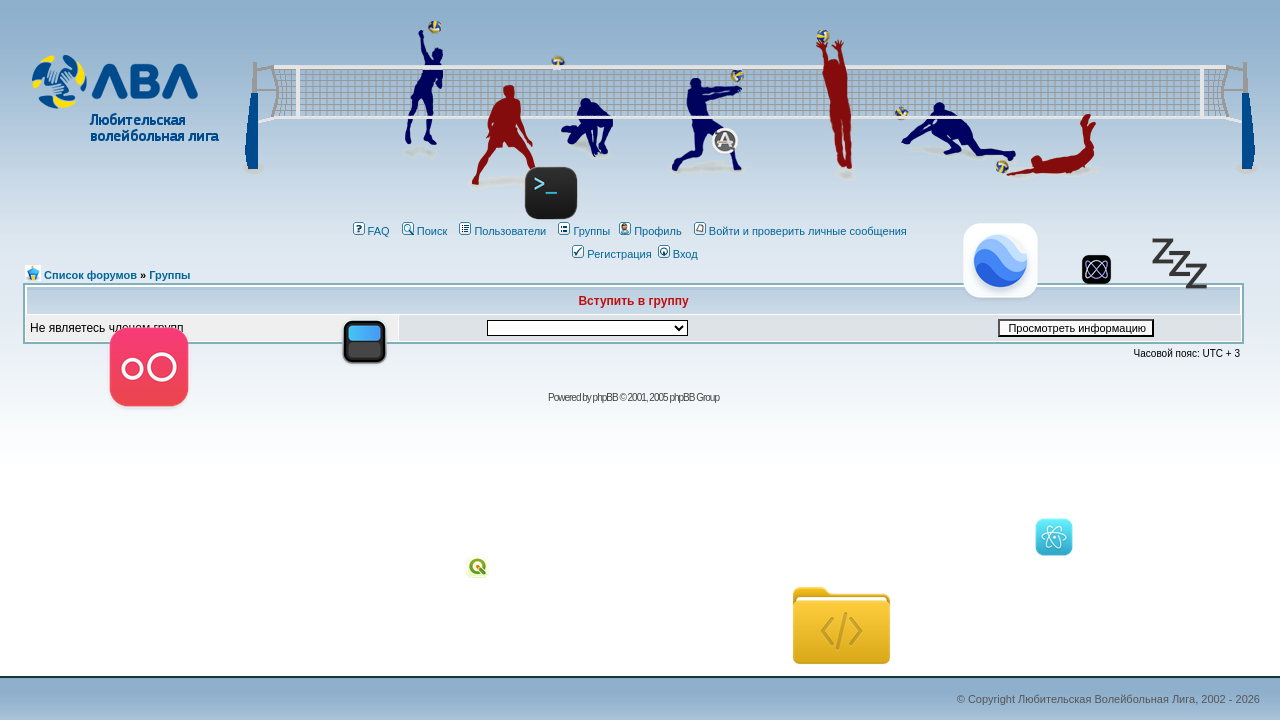 This screenshot has width=1280, height=720. What do you see at coordinates (1000, 260) in the screenshot?
I see `open google earth app` at bounding box center [1000, 260].